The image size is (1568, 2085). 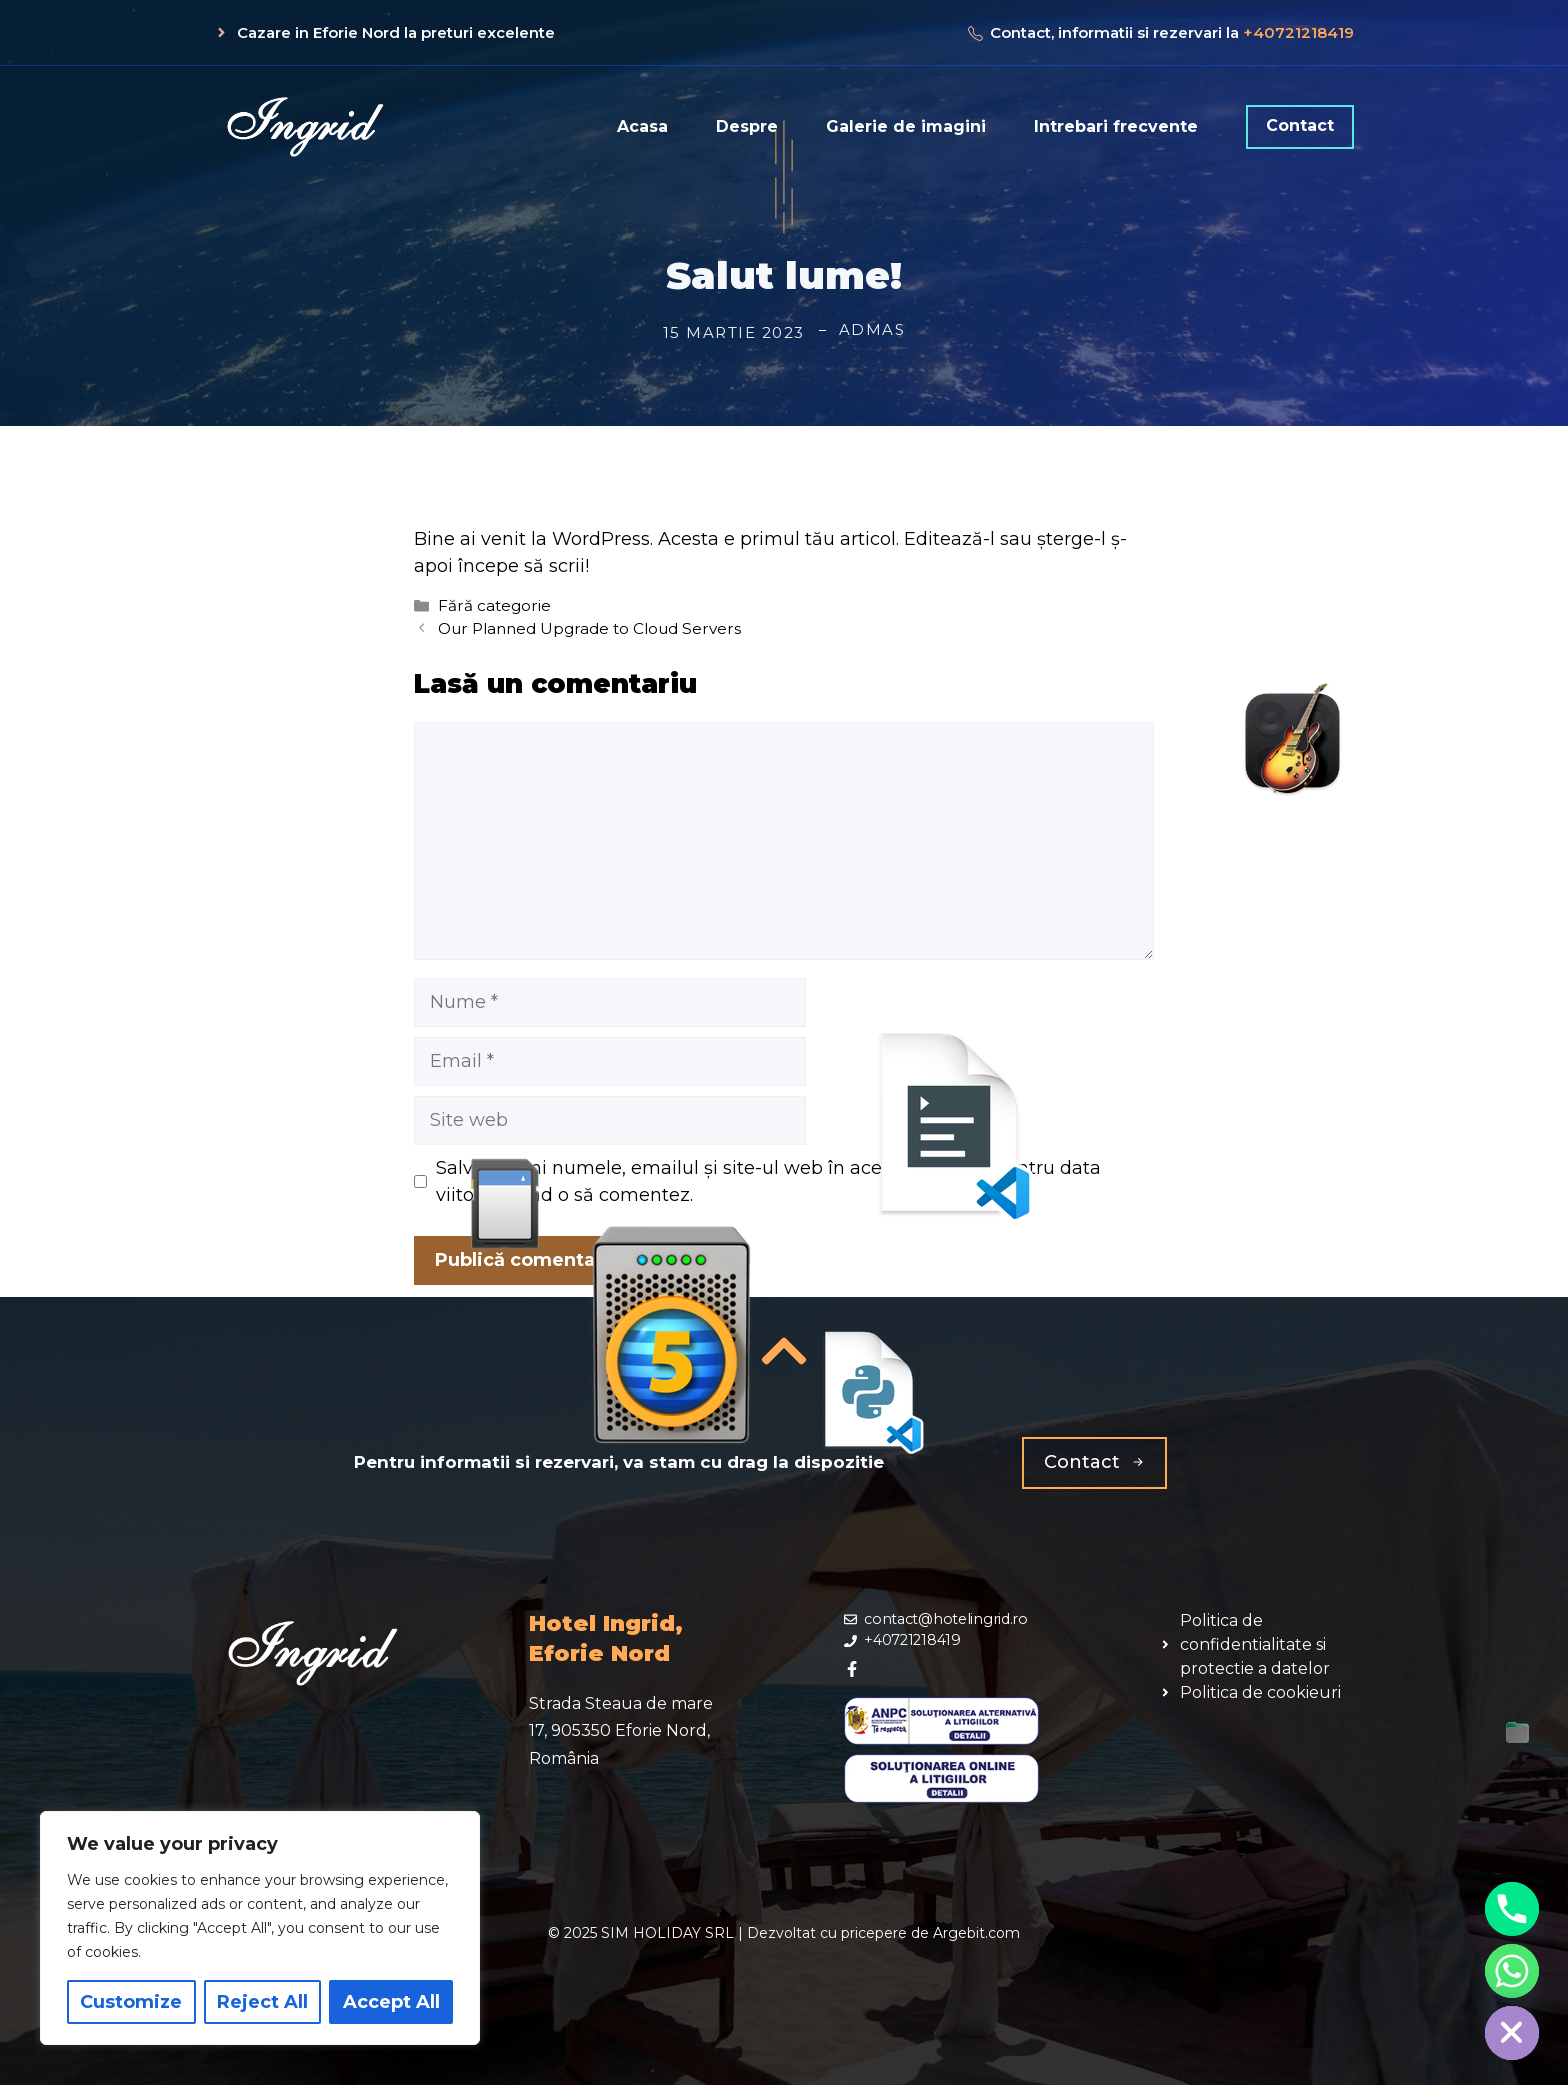 What do you see at coordinates (1517, 1732) in the screenshot?
I see `open file folder` at bounding box center [1517, 1732].